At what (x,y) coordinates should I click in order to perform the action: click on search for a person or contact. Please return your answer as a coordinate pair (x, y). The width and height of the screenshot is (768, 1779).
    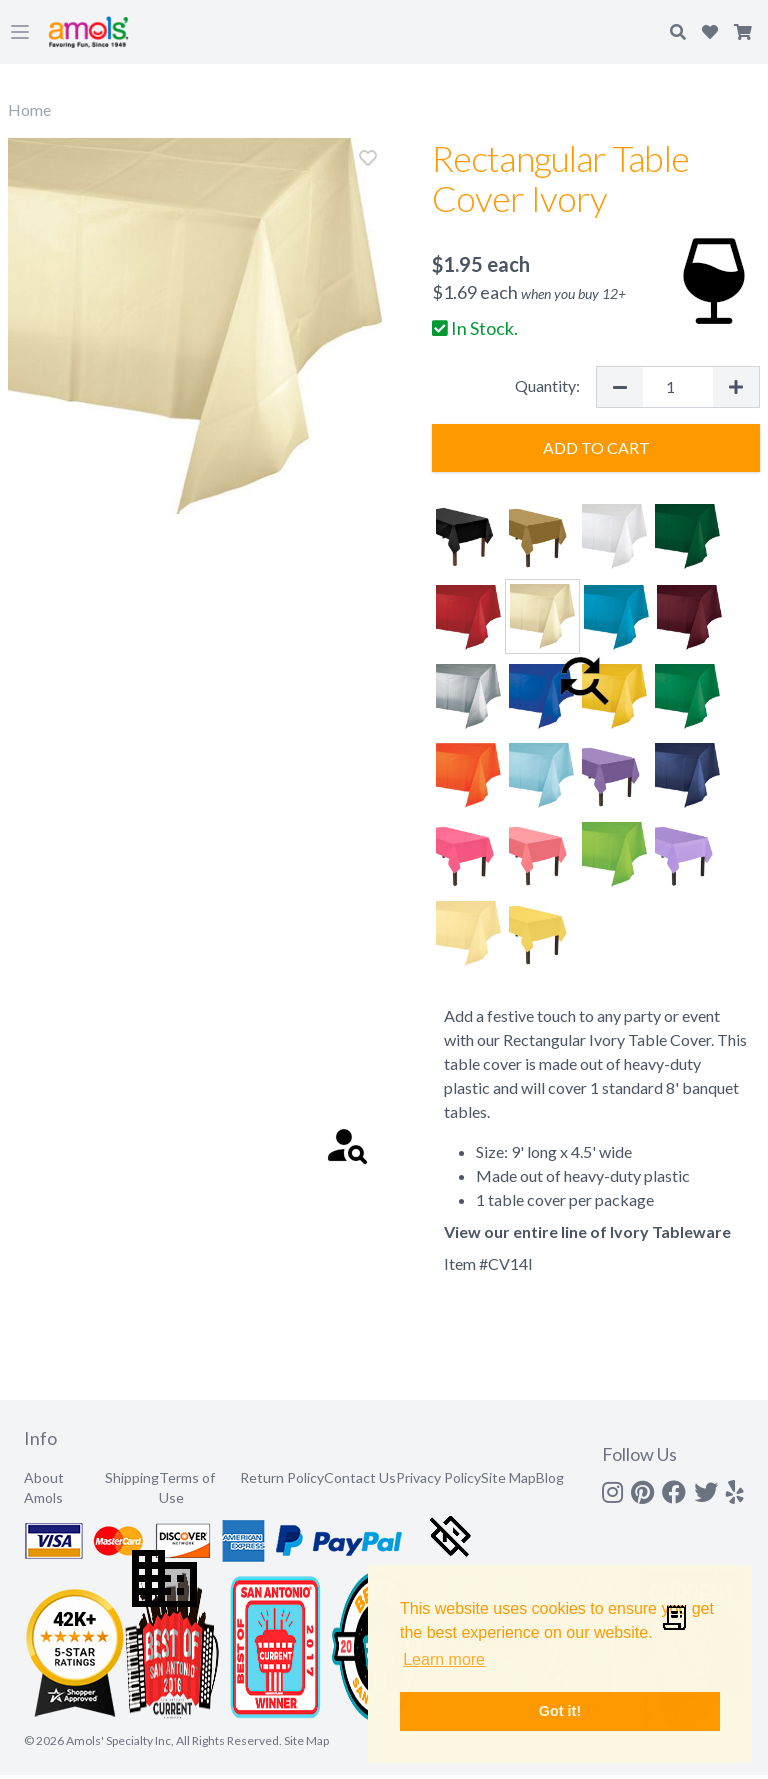
    Looking at the image, I should click on (348, 1145).